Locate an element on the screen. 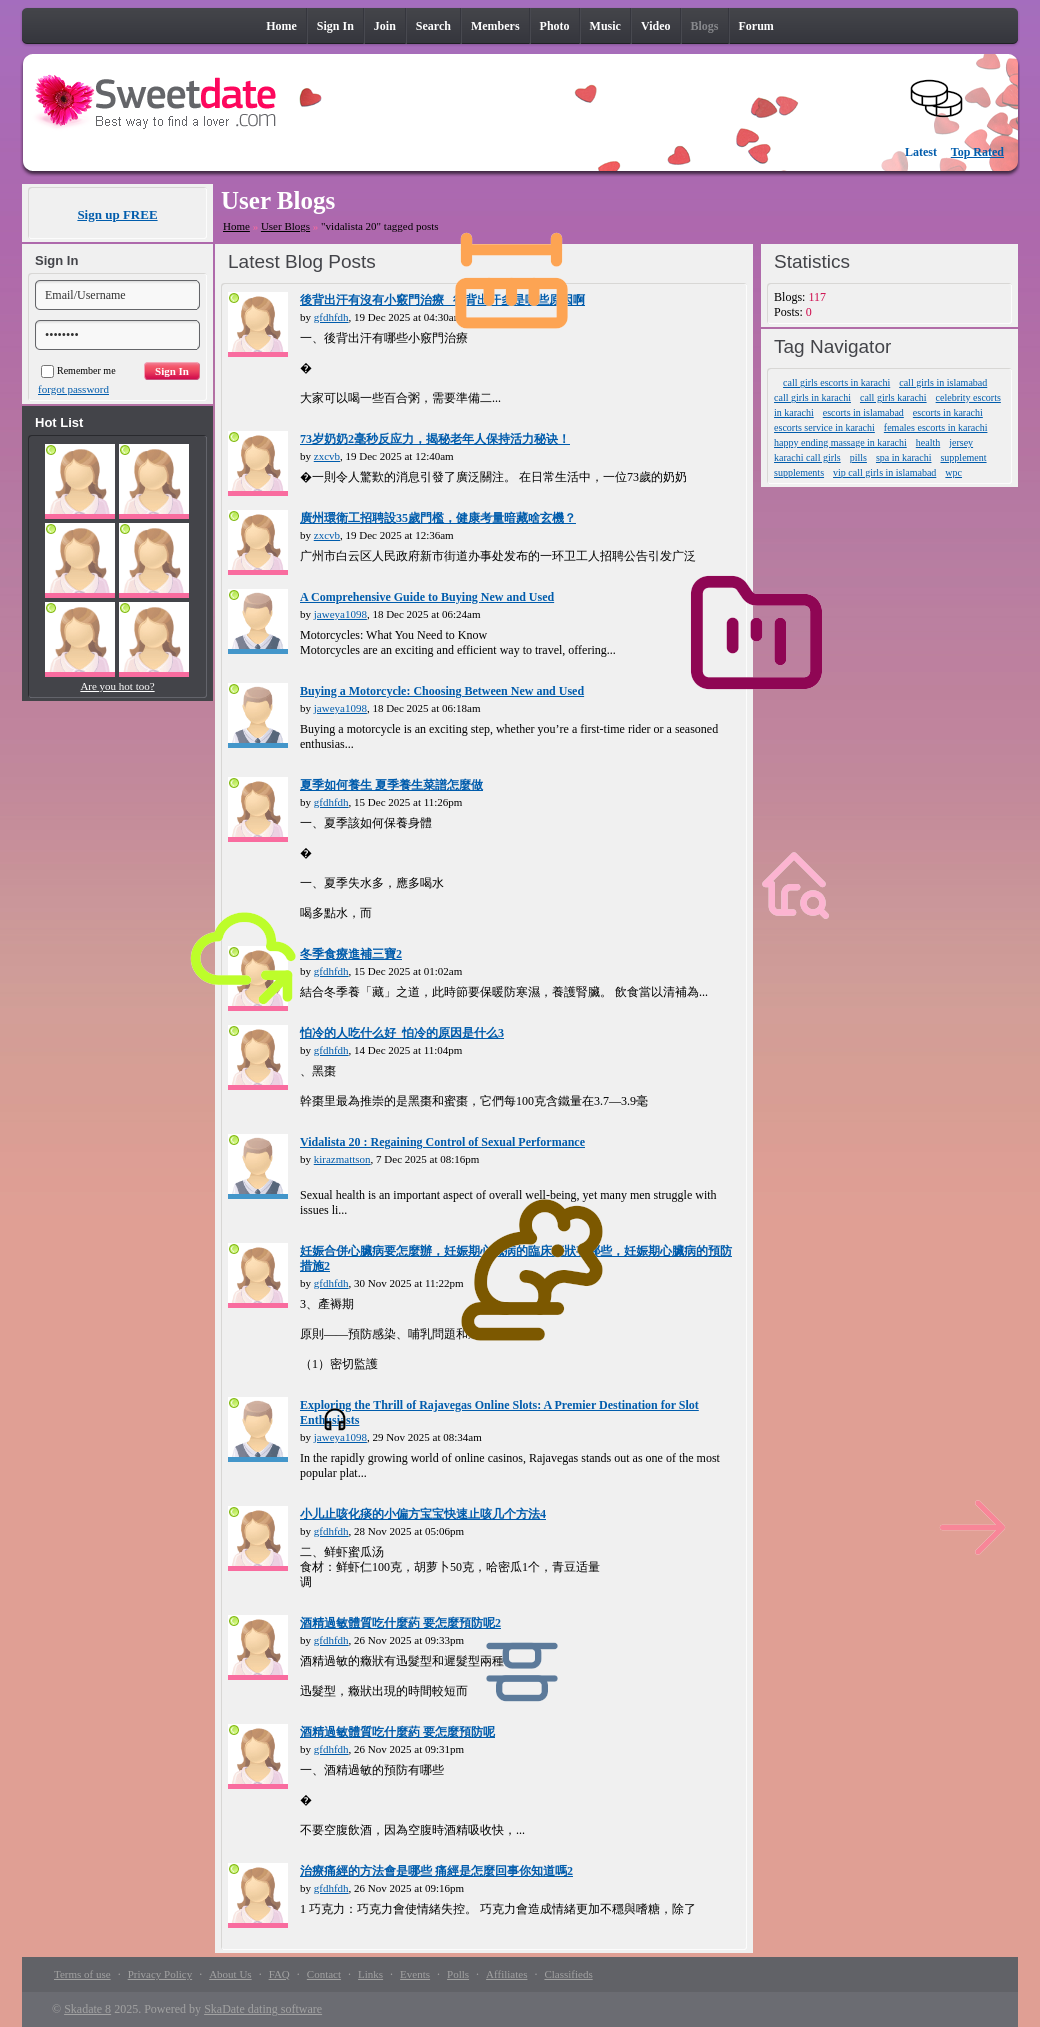 This screenshot has width=1040, height=2027. access audio or voice support is located at coordinates (335, 1421).